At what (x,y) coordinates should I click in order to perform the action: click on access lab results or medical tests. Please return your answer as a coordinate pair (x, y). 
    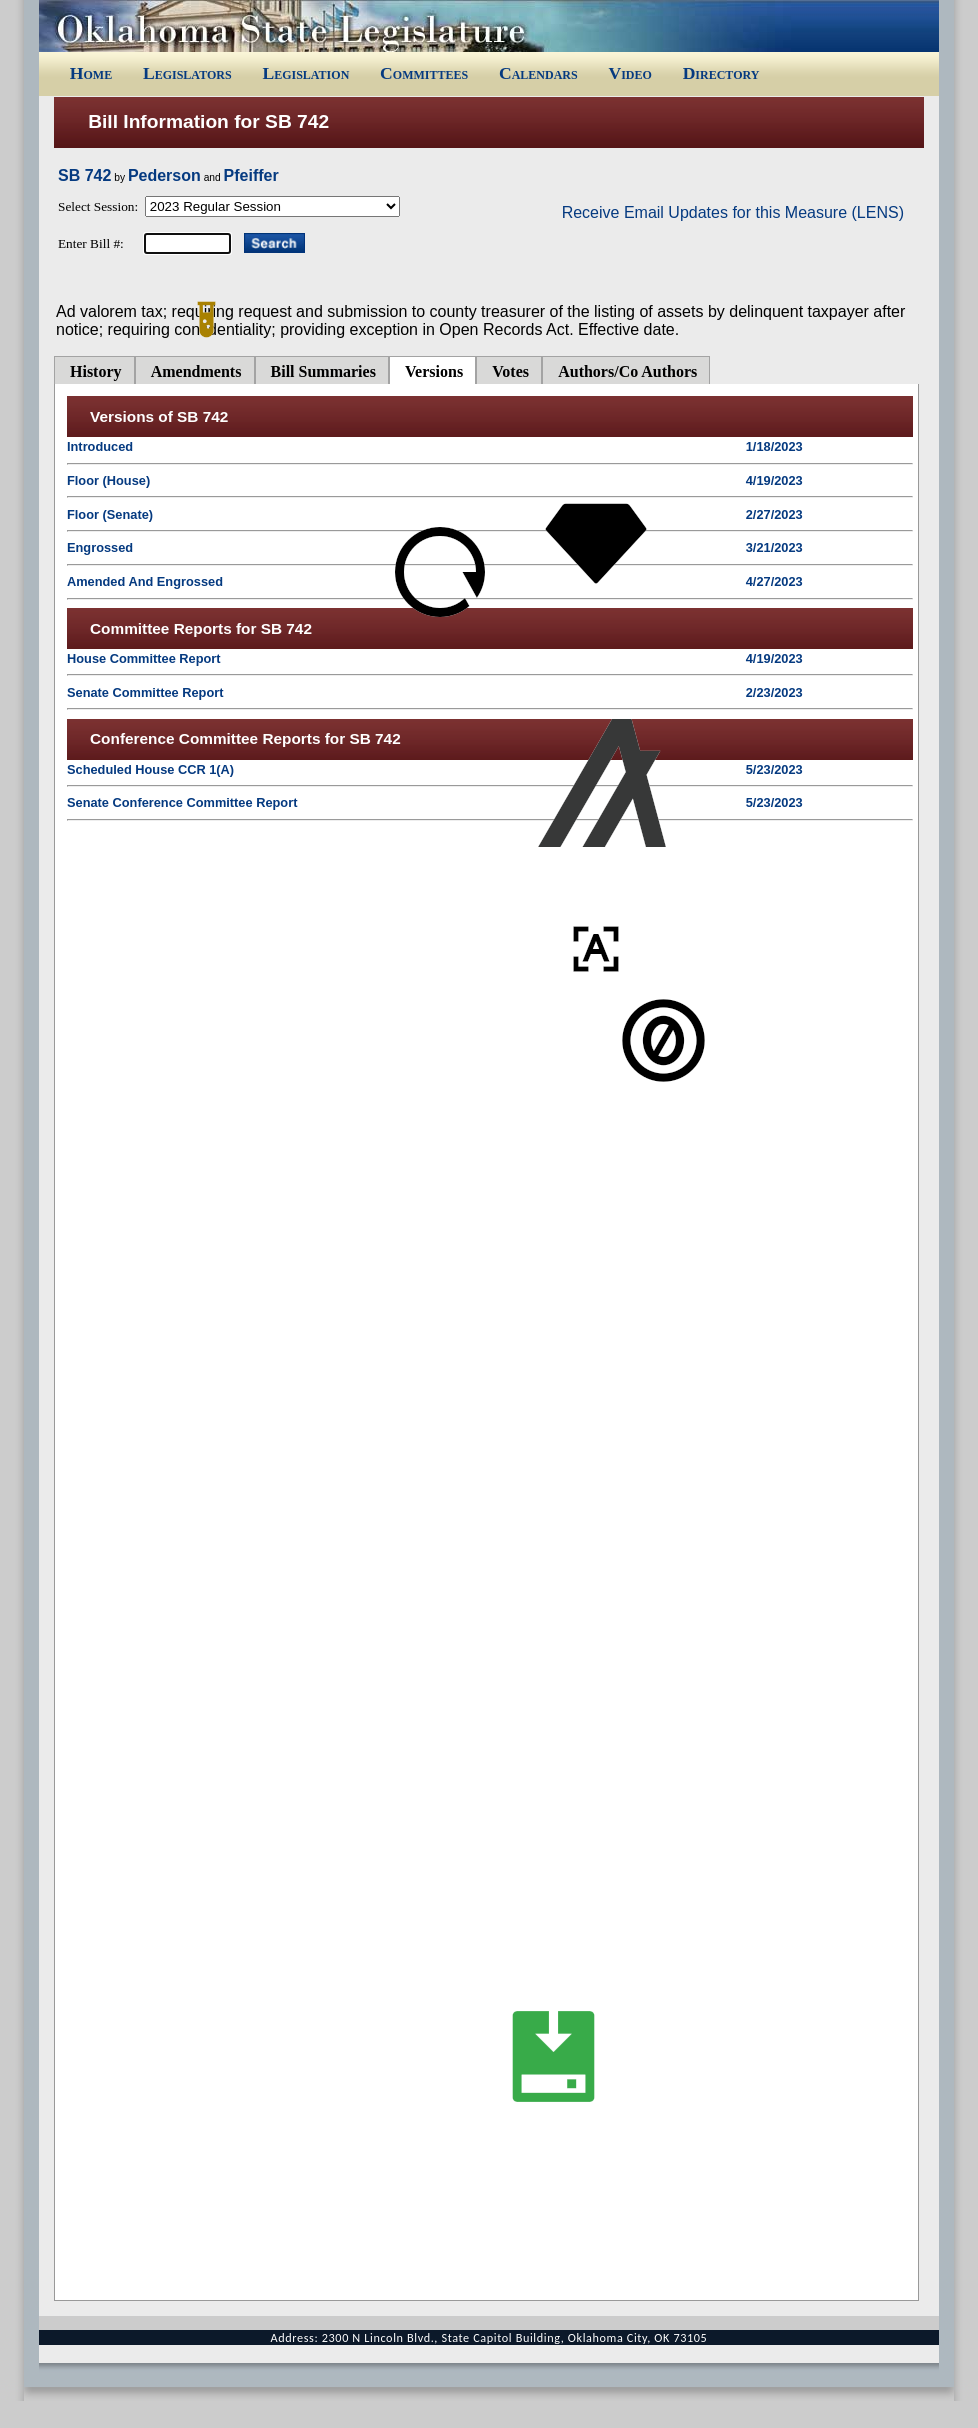
    Looking at the image, I should click on (206, 319).